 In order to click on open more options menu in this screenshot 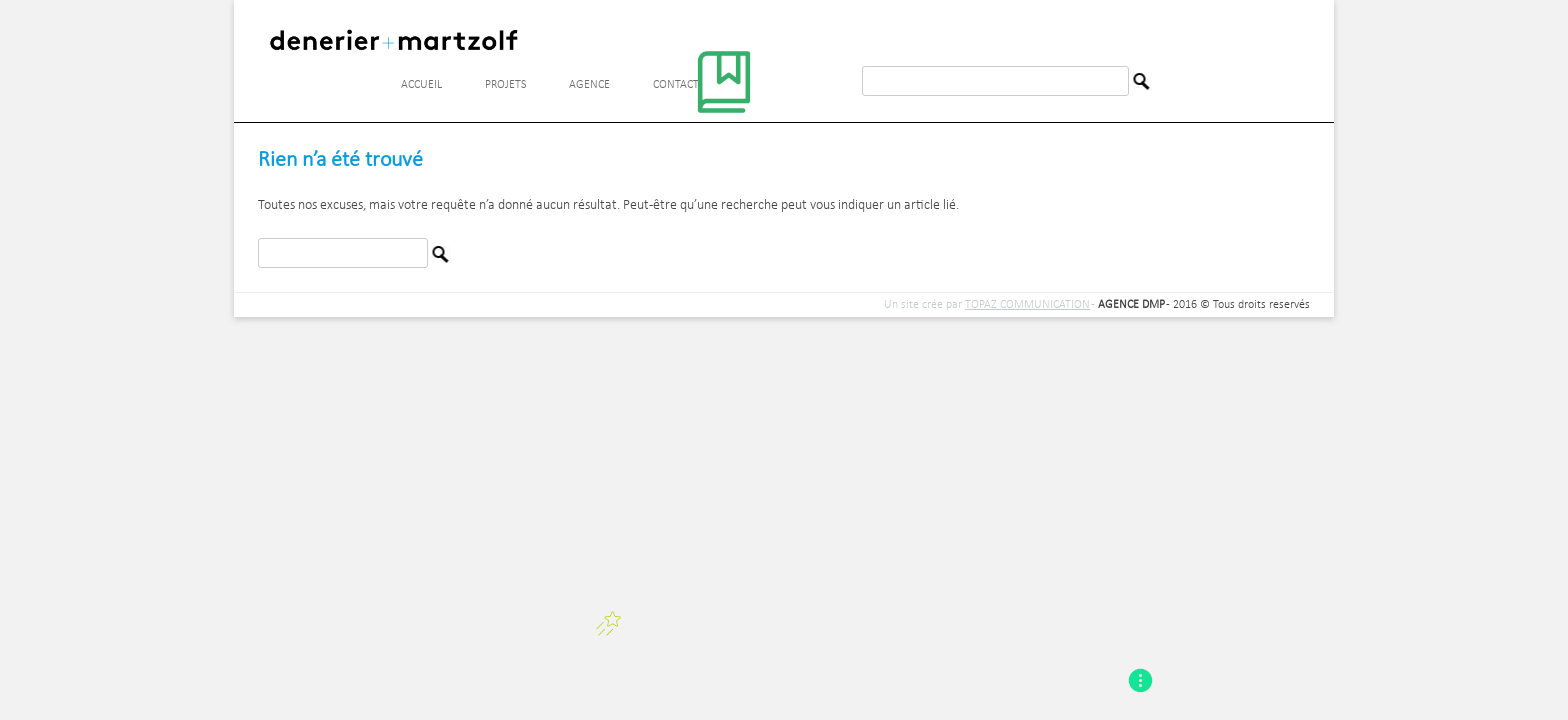, I will do `click(1140, 680)`.